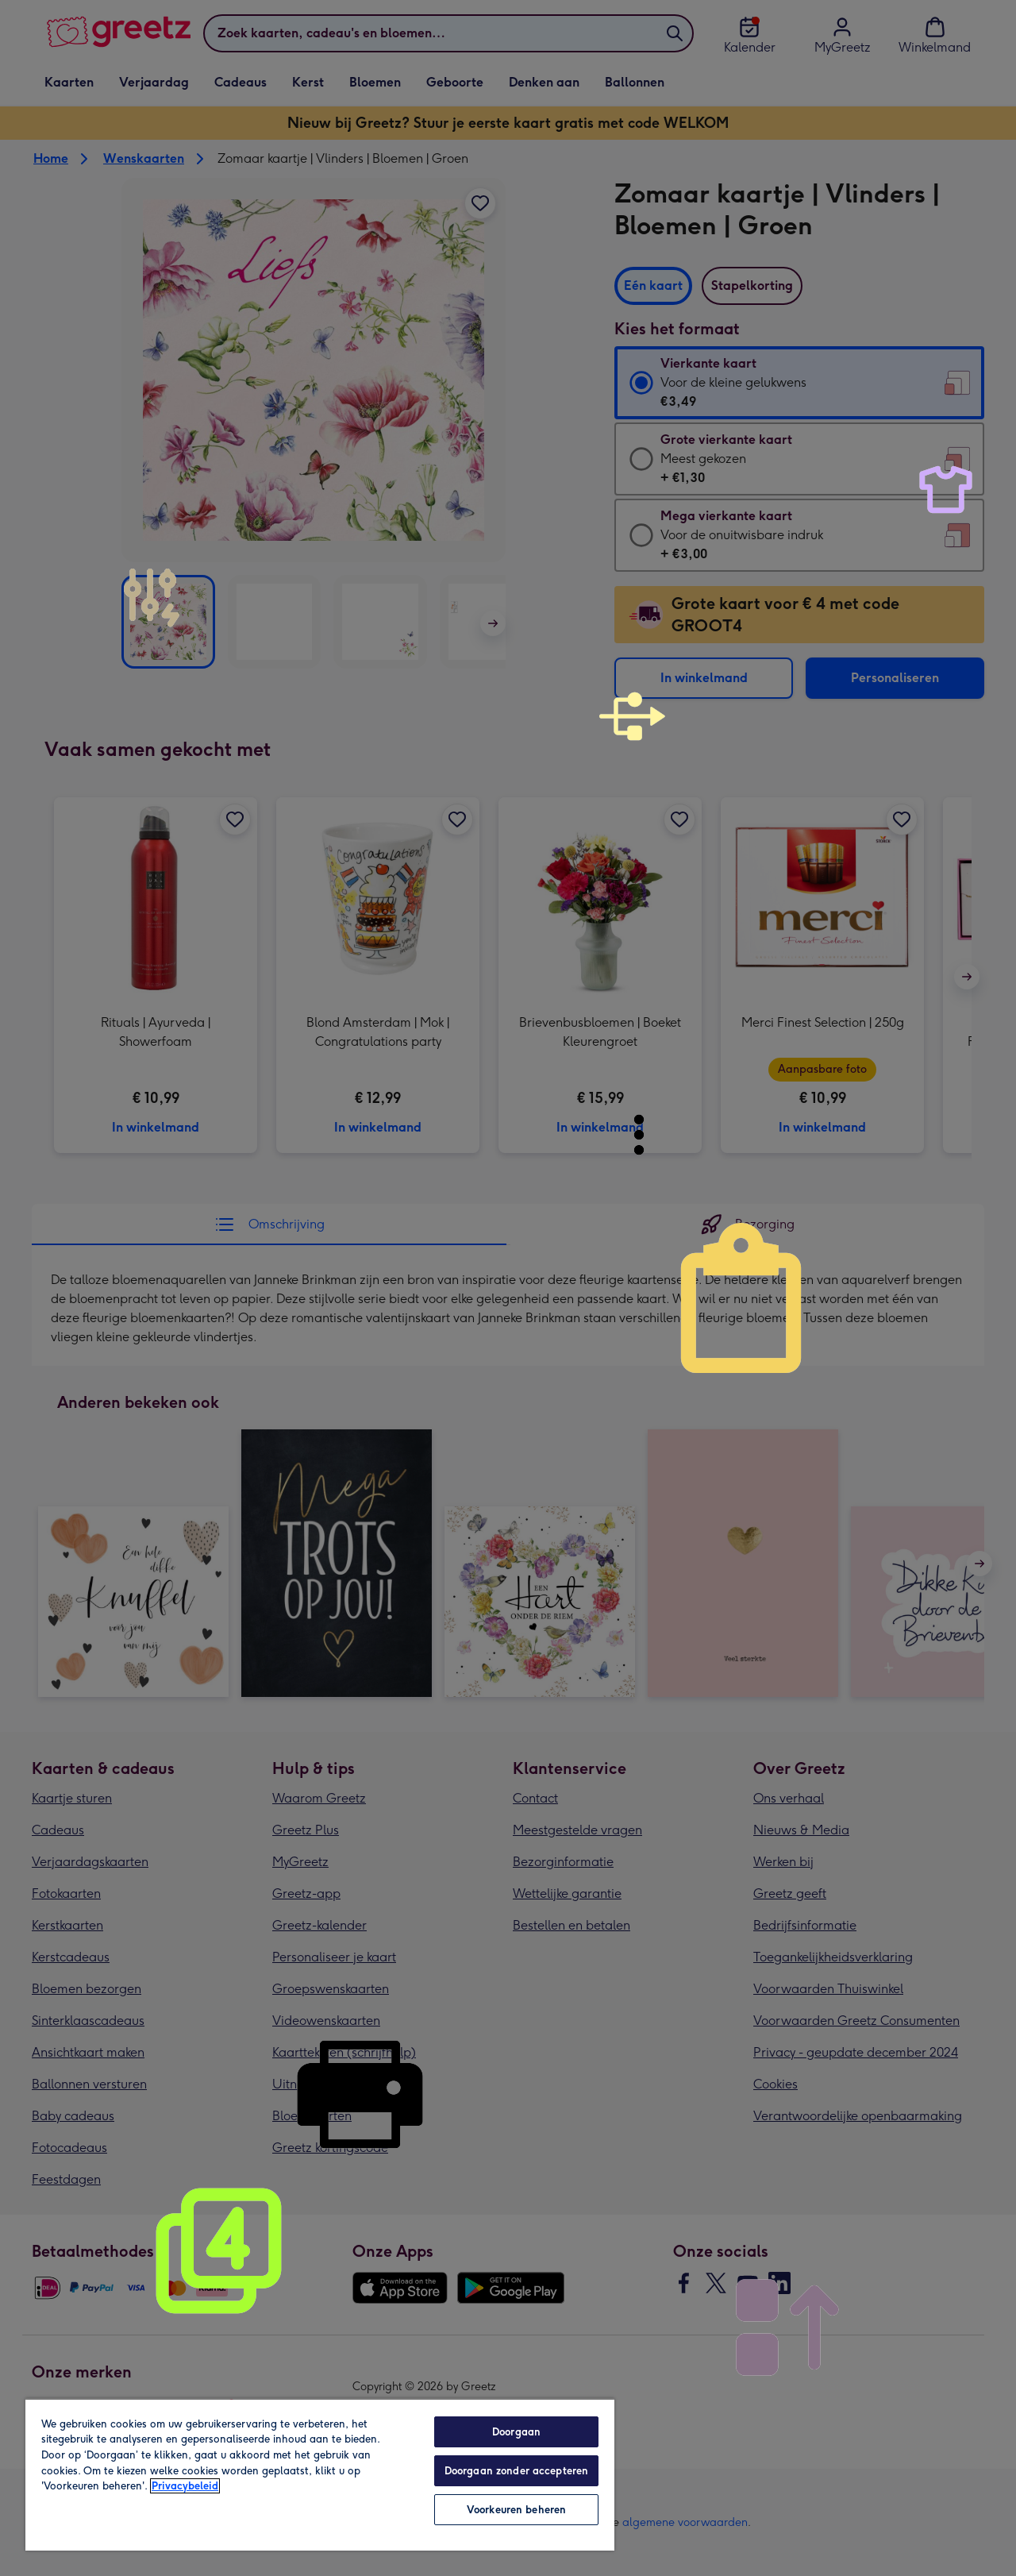 Image resolution: width=1016 pixels, height=2576 pixels. What do you see at coordinates (360, 2094) in the screenshot?
I see `print the current document` at bounding box center [360, 2094].